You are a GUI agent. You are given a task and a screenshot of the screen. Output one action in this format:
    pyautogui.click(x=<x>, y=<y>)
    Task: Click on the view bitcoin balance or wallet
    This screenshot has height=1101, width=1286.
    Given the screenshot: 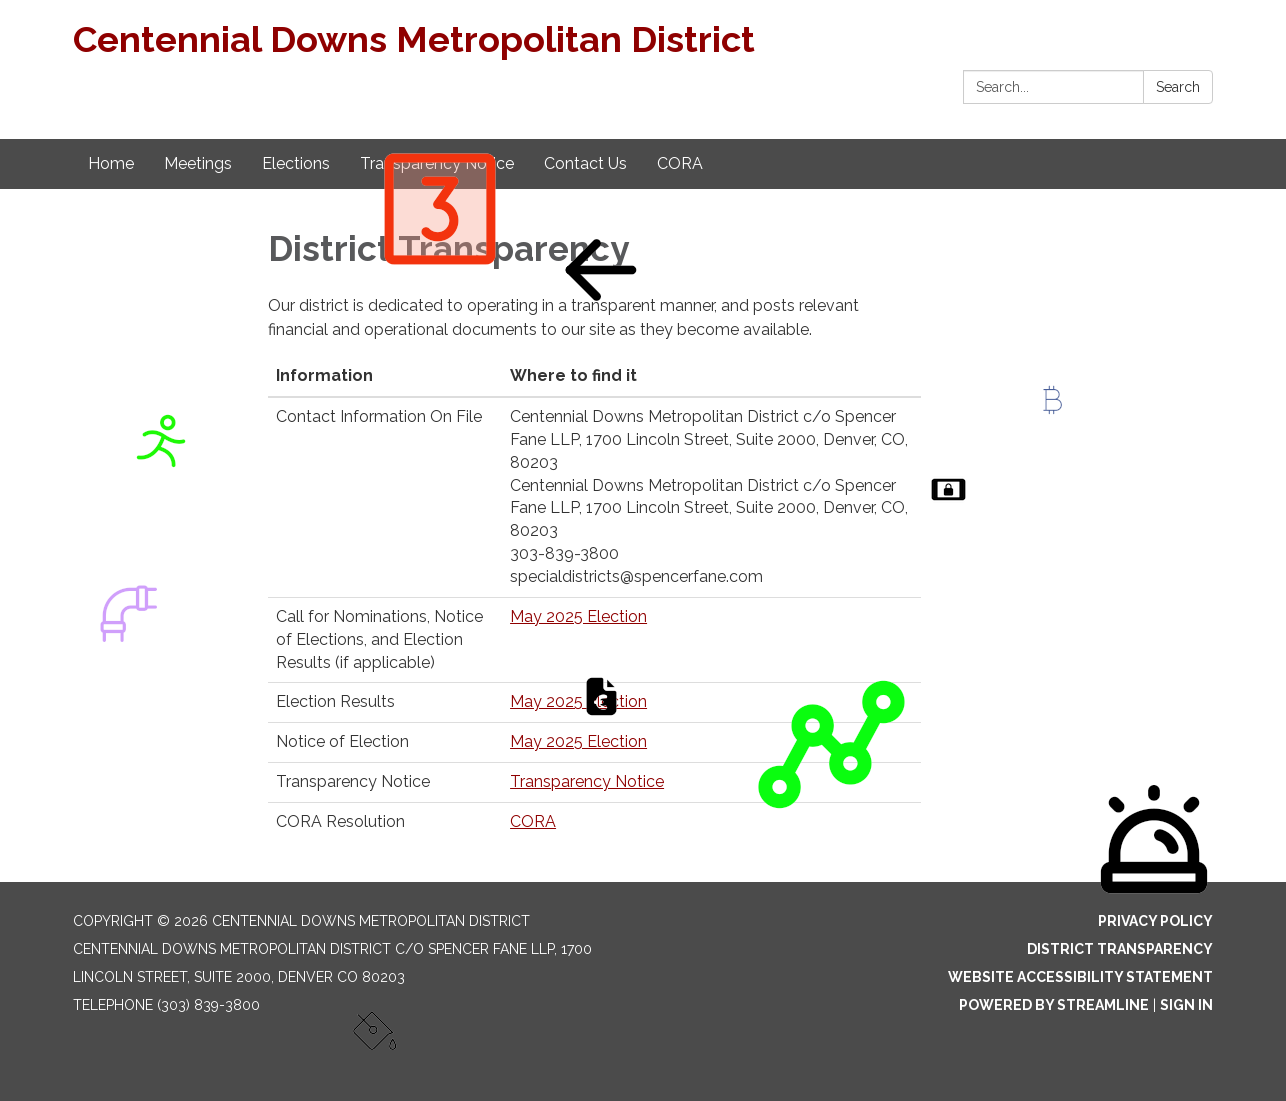 What is the action you would take?
    pyautogui.click(x=1051, y=400)
    